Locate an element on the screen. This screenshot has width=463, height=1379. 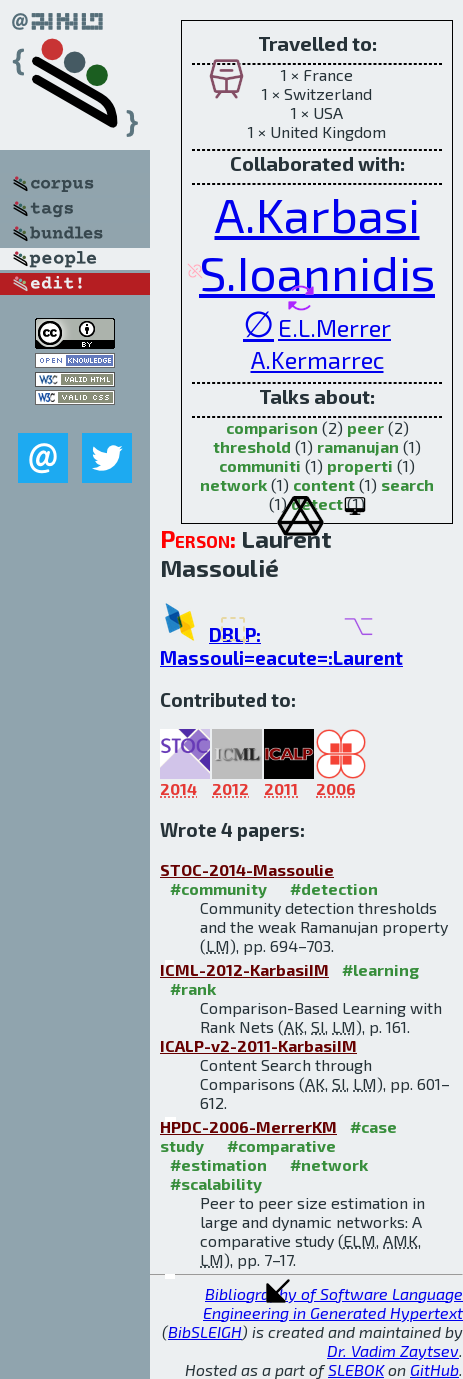
switch to desktop view is located at coordinates (355, 506).